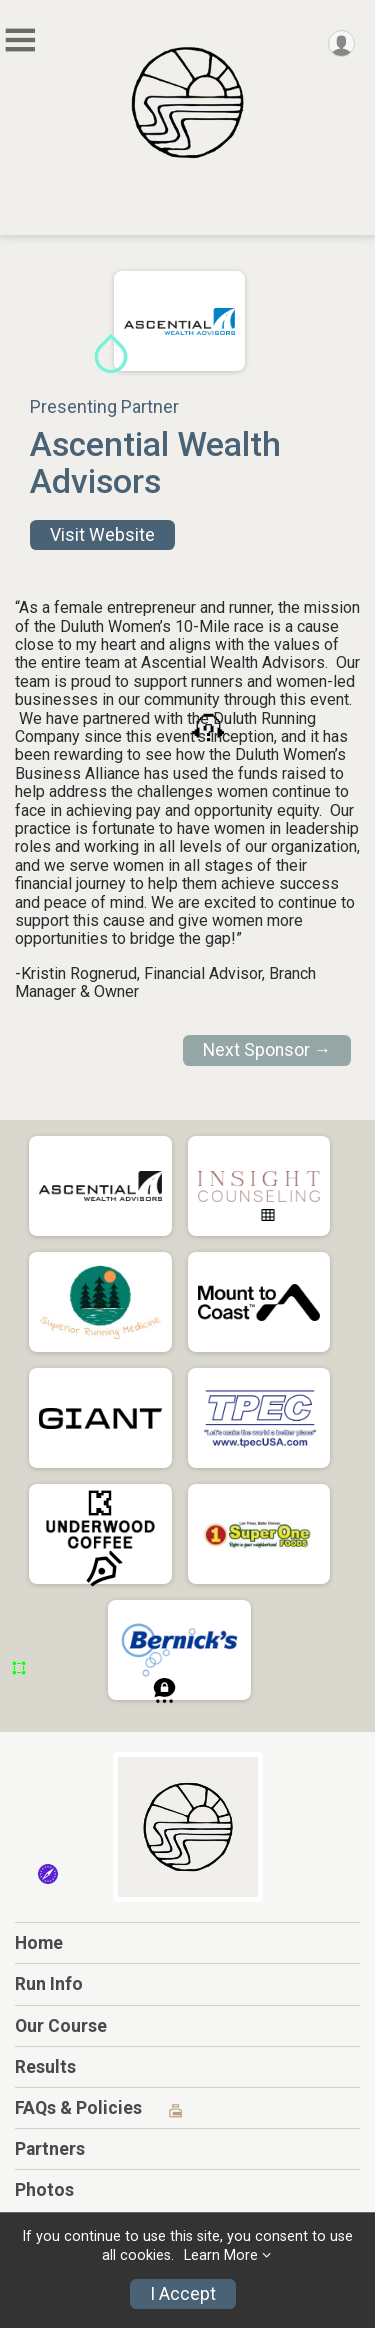 The height and width of the screenshot is (2328, 375). What do you see at coordinates (103, 1570) in the screenshot?
I see `access drawing or illustration tools` at bounding box center [103, 1570].